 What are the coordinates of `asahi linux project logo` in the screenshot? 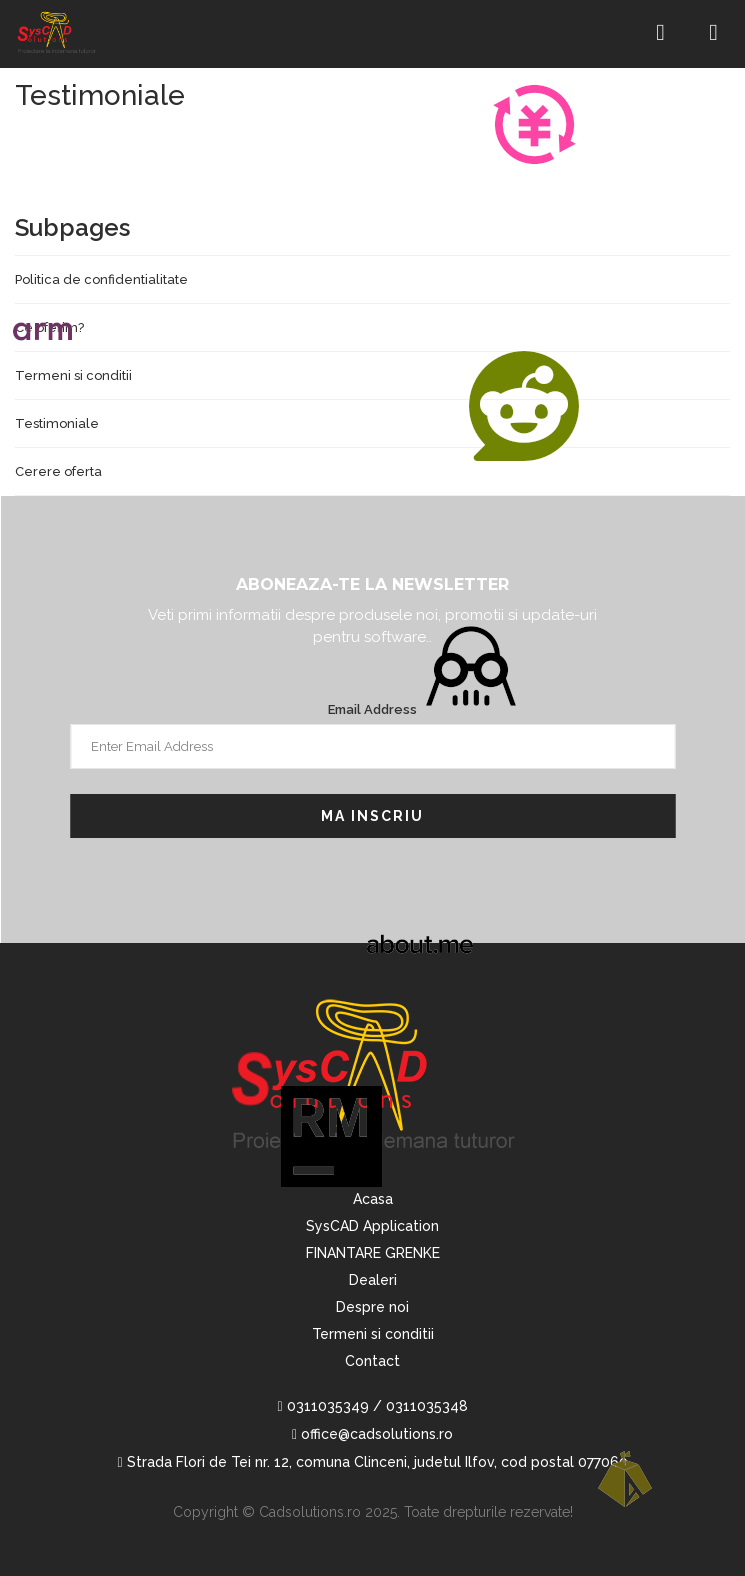 It's located at (625, 1479).